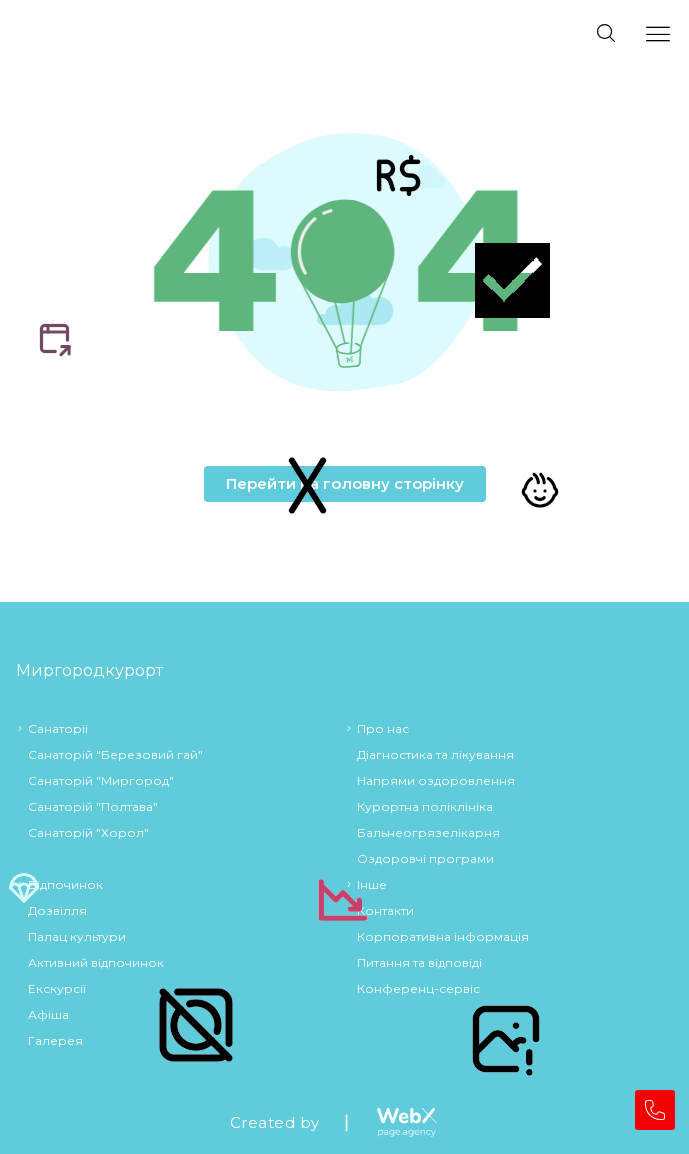 This screenshot has height=1154, width=689. I want to click on close or dismiss a window, so click(307, 485).